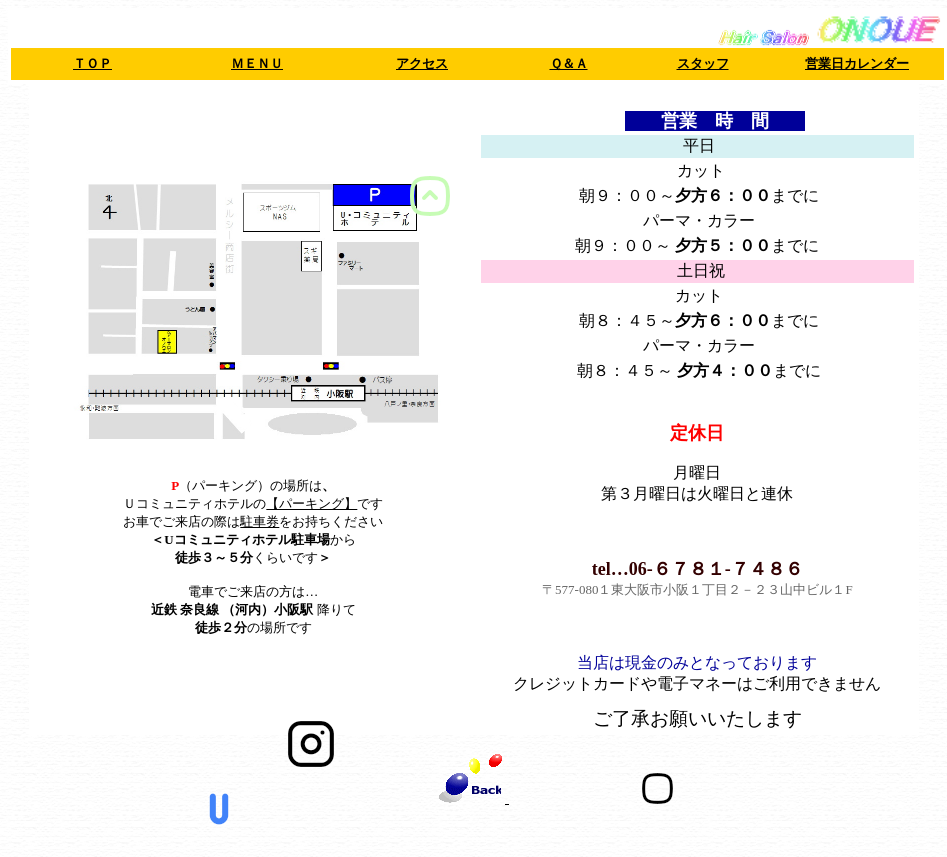 This screenshot has height=857, width=947. Describe the element at coordinates (430, 196) in the screenshot. I see `expand content or show more options` at that location.